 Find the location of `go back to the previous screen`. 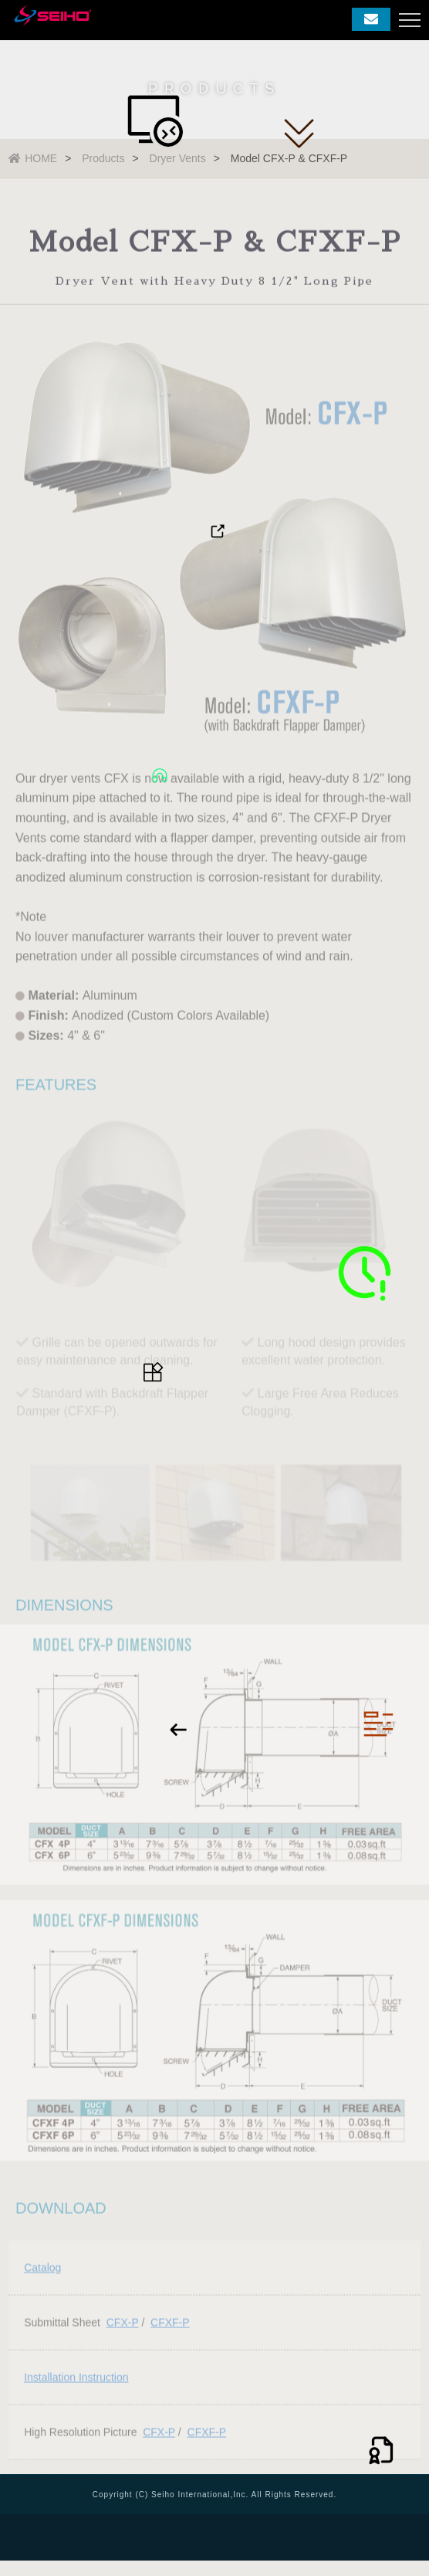

go back to the previous screen is located at coordinates (179, 1730).